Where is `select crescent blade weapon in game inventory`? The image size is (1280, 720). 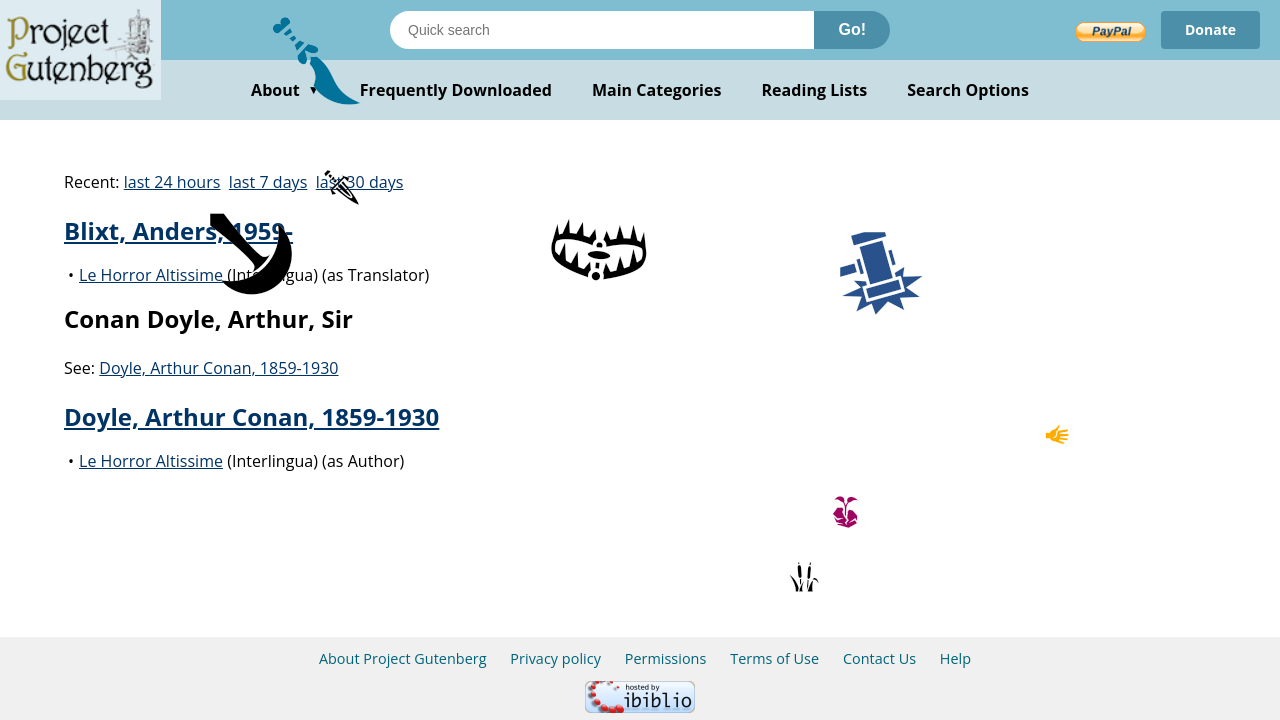 select crescent blade weapon in game inventory is located at coordinates (251, 254).